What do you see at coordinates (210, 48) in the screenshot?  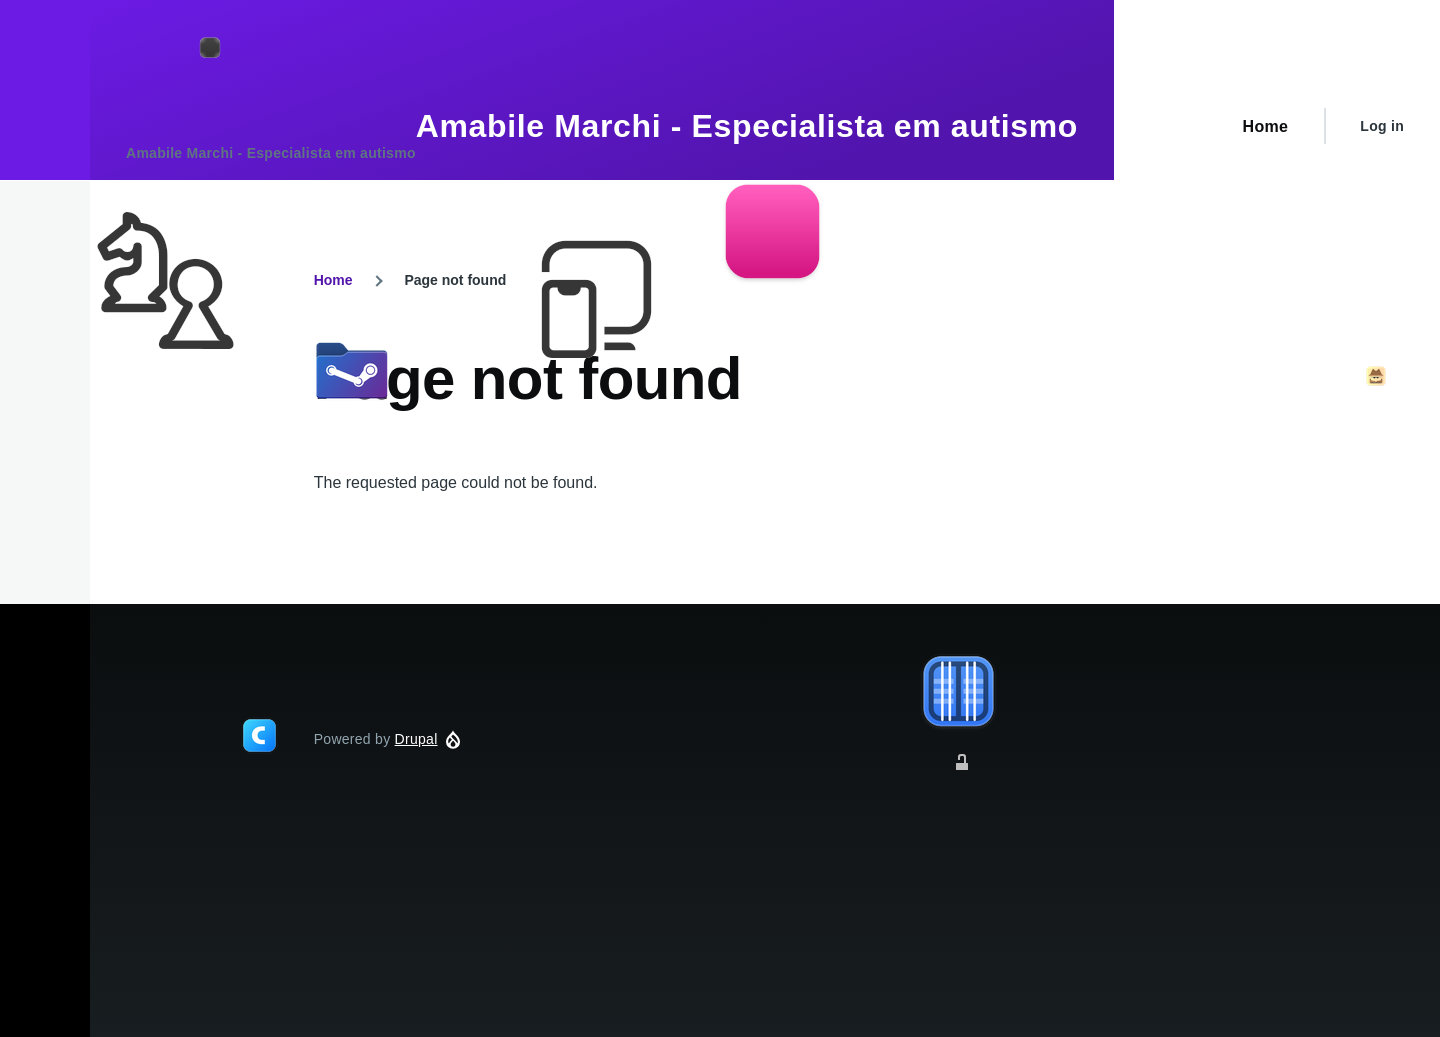 I see `configure screen edge gestures and hot corners` at bounding box center [210, 48].